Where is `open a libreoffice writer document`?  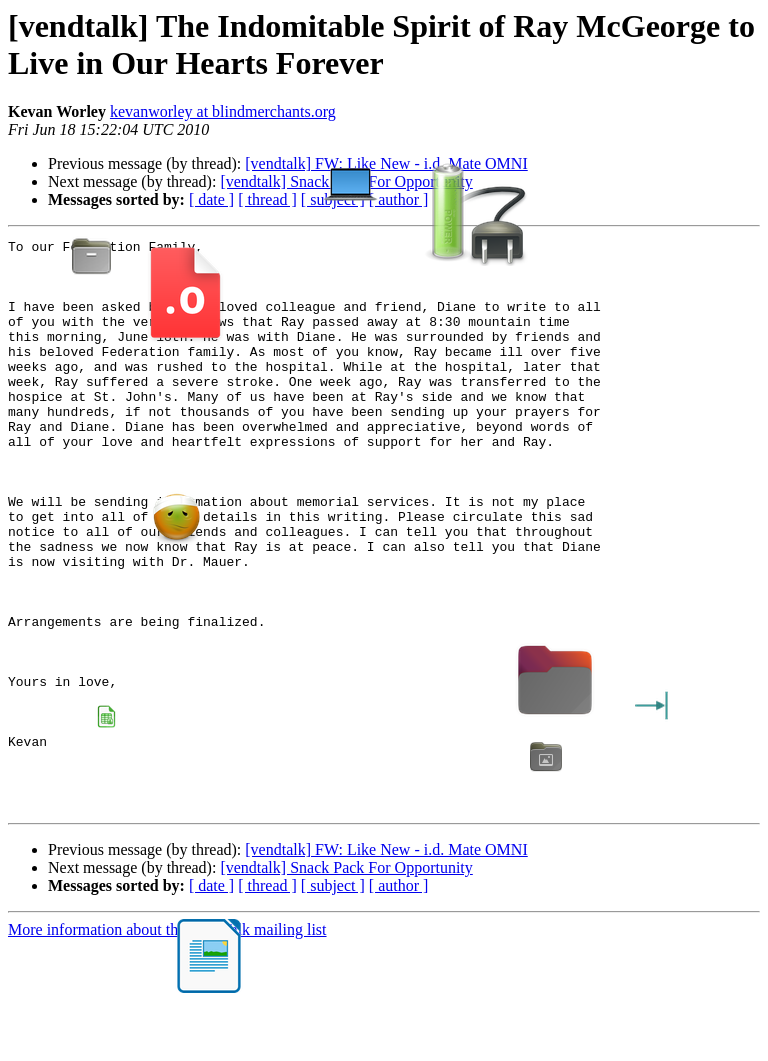 open a libreoffice writer document is located at coordinates (209, 956).